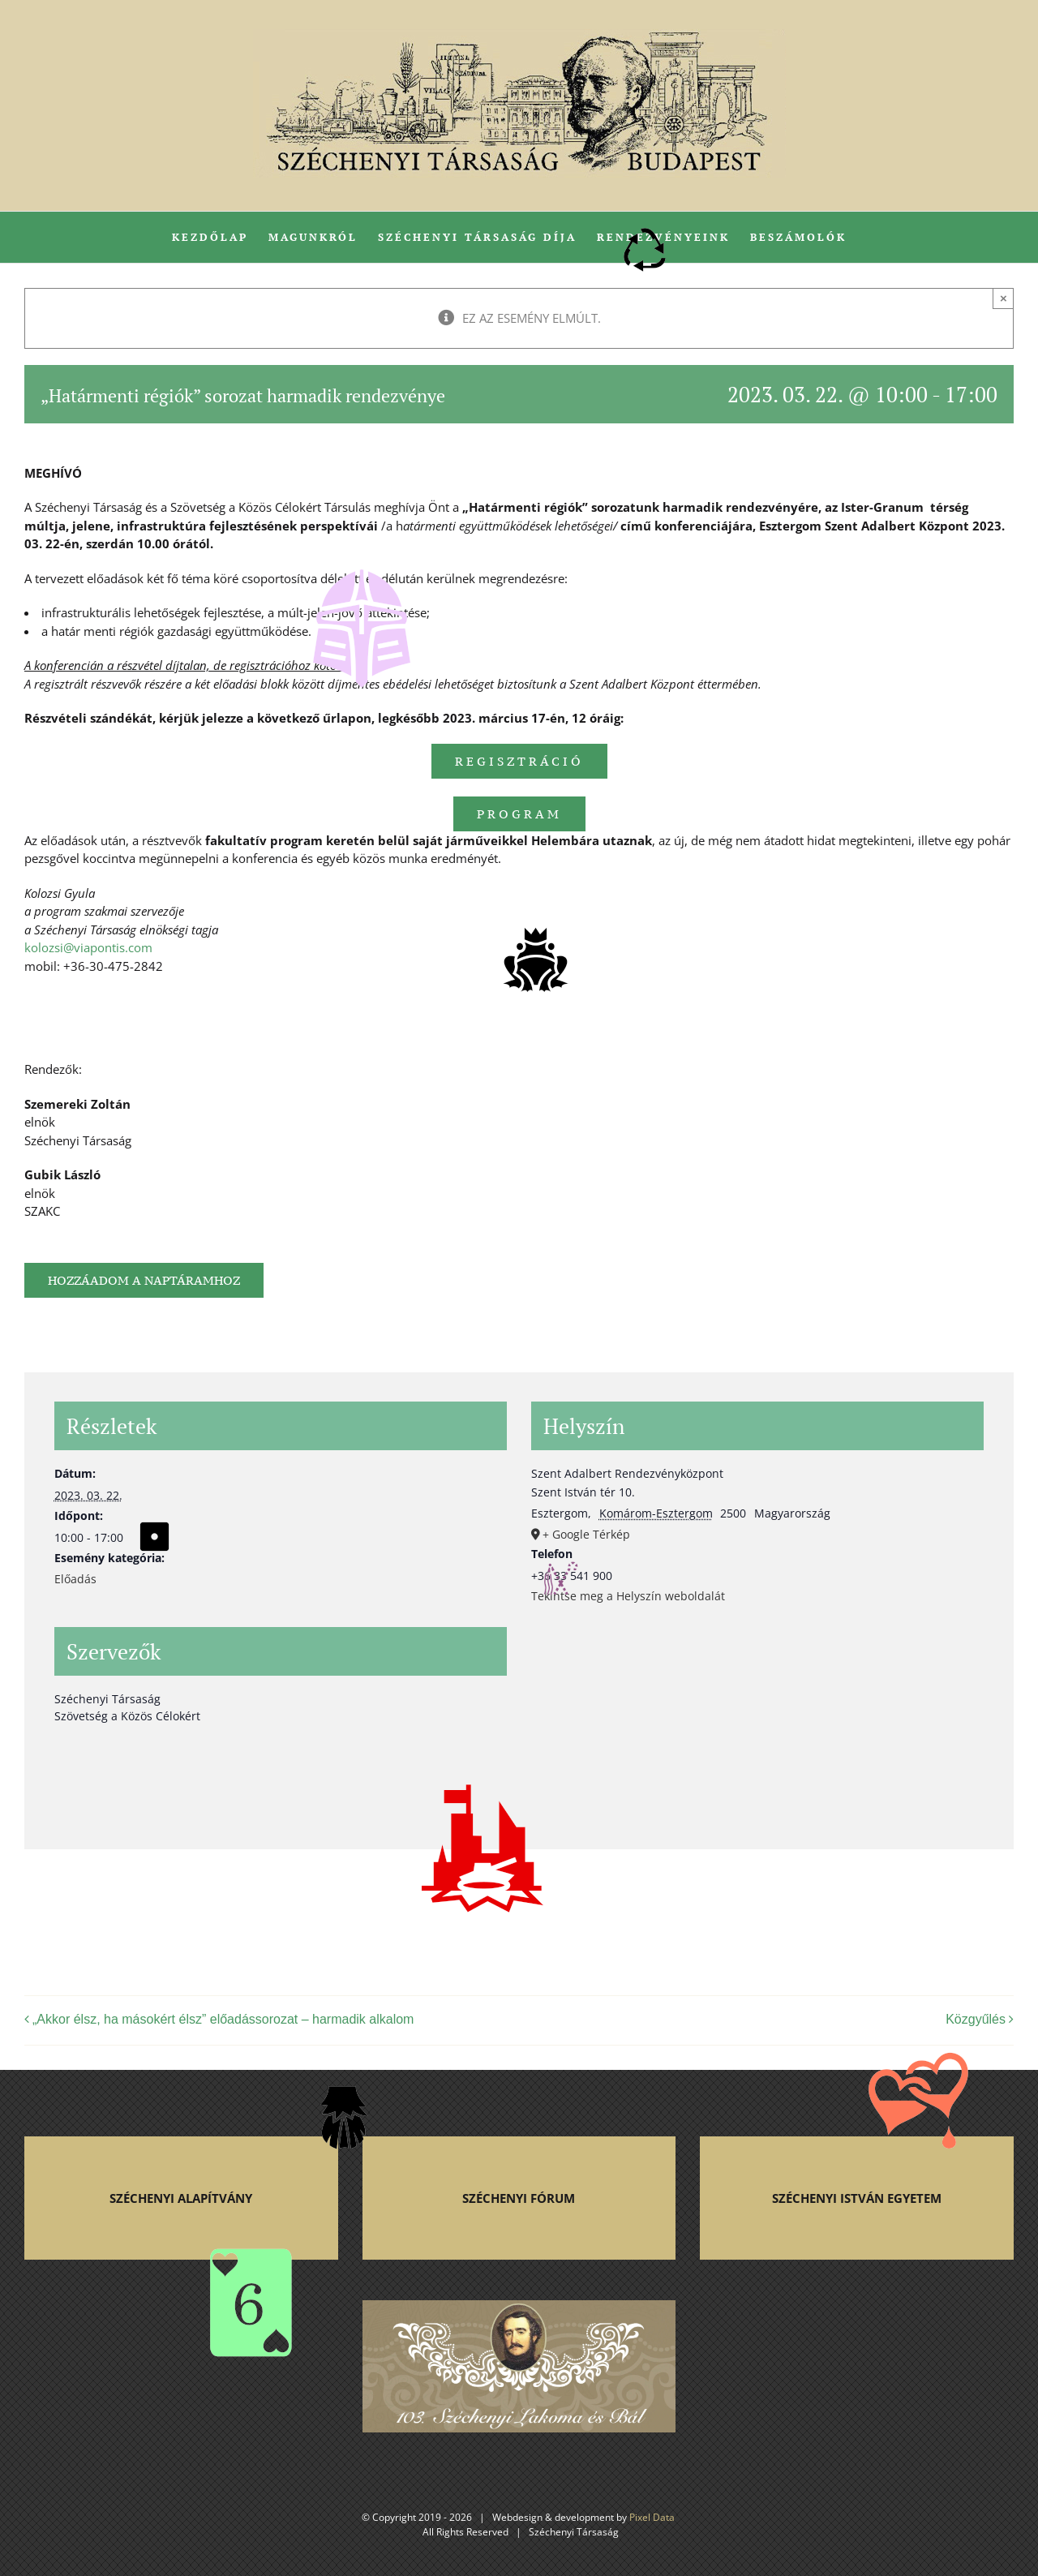 Image resolution: width=1038 pixels, height=2576 pixels. What do you see at coordinates (362, 626) in the screenshot?
I see `select knight or warrior class` at bounding box center [362, 626].